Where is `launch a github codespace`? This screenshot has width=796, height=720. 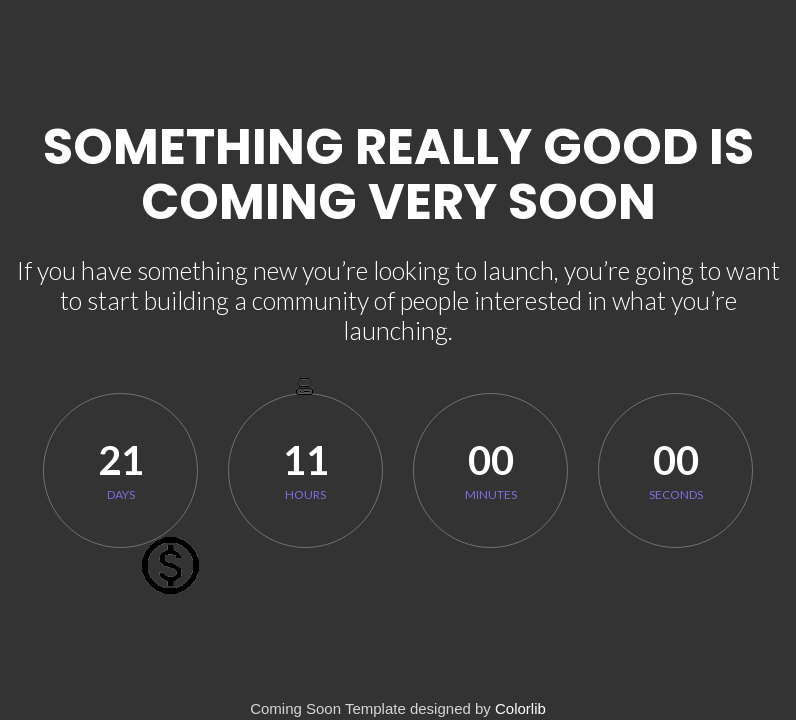 launch a github codespace is located at coordinates (304, 386).